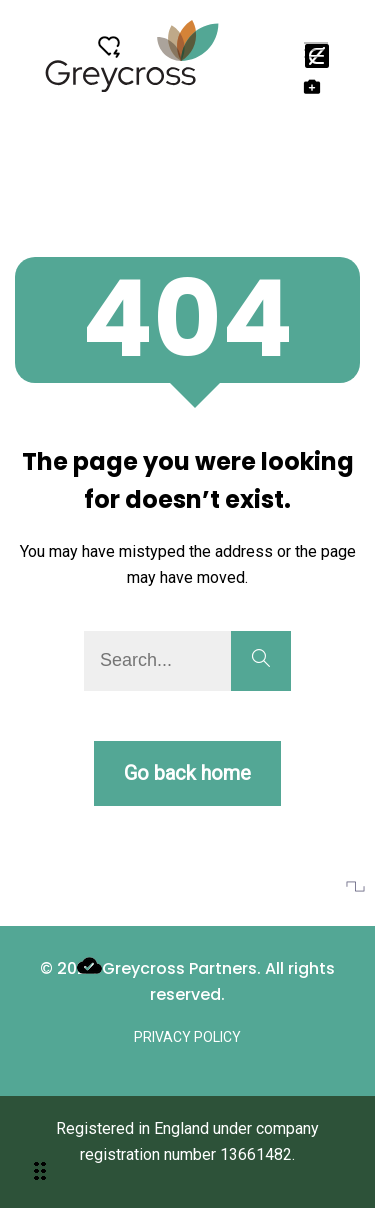  What do you see at coordinates (89, 965) in the screenshot?
I see `file successfully uploaded to cloud` at bounding box center [89, 965].